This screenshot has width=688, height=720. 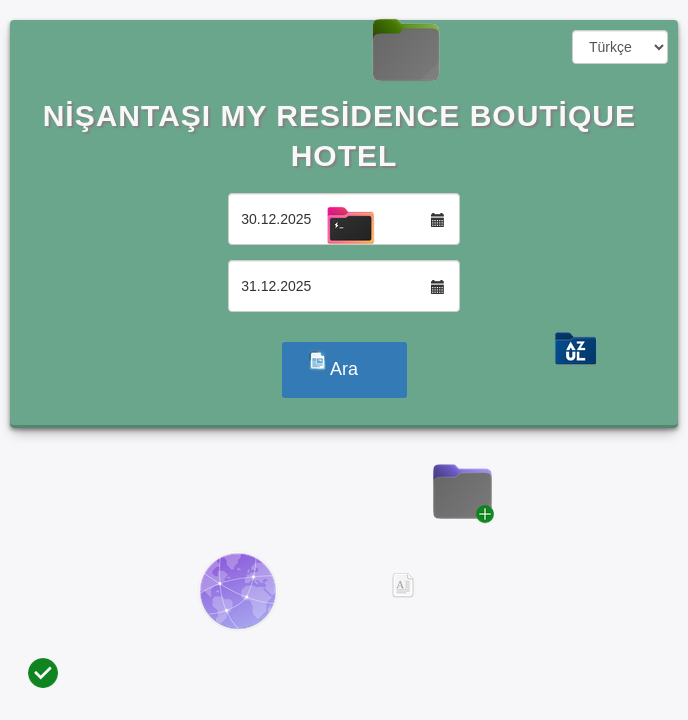 What do you see at coordinates (575, 349) in the screenshot?
I see `open the azul folder` at bounding box center [575, 349].